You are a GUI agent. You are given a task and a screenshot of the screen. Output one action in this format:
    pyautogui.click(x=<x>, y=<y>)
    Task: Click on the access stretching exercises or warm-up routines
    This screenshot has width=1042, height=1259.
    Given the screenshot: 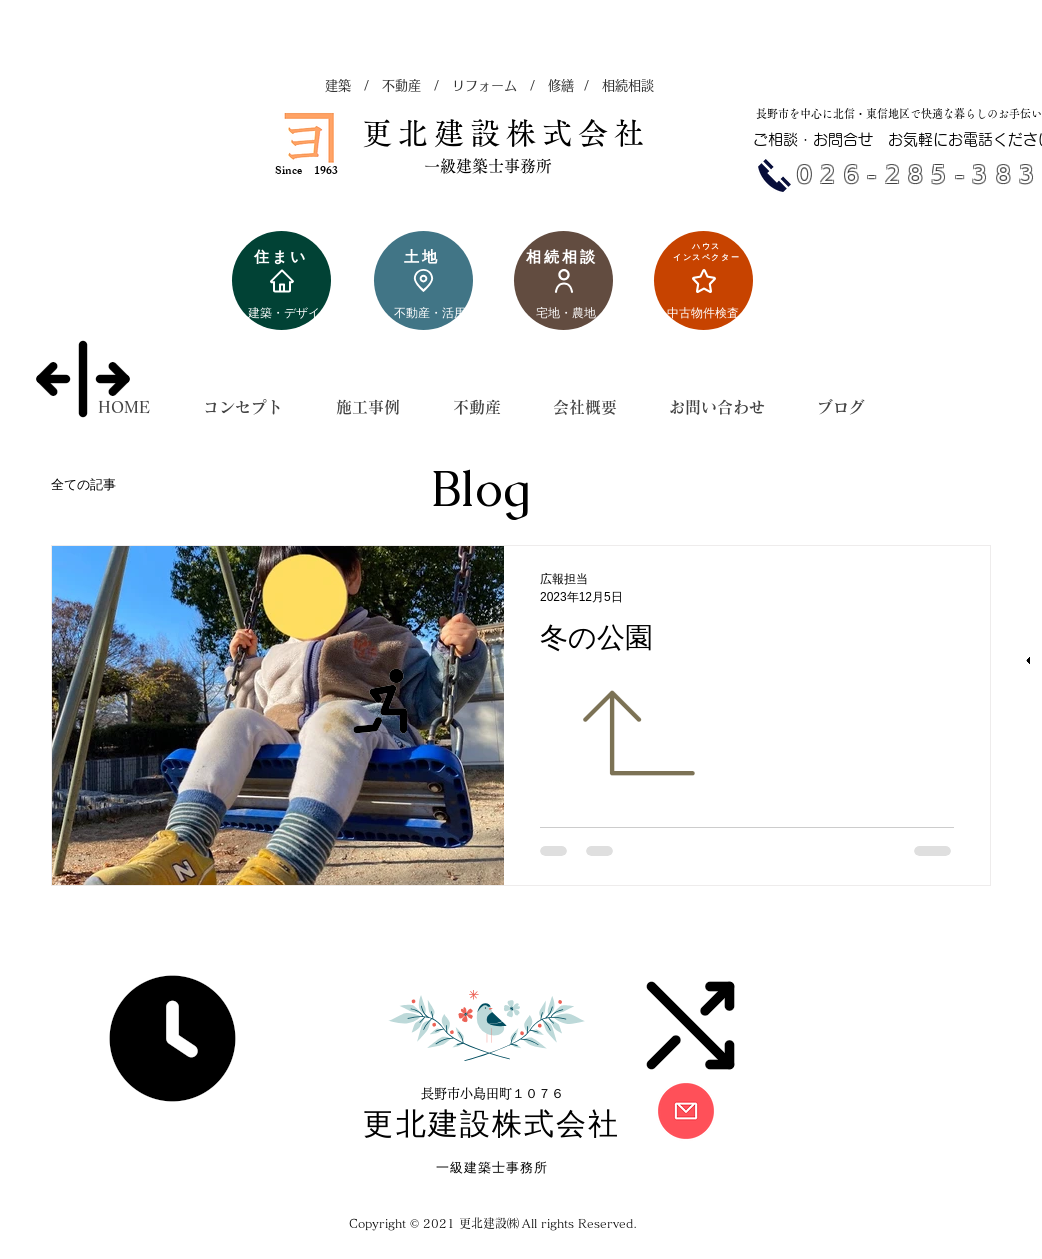 What is the action you would take?
    pyautogui.click(x=382, y=701)
    